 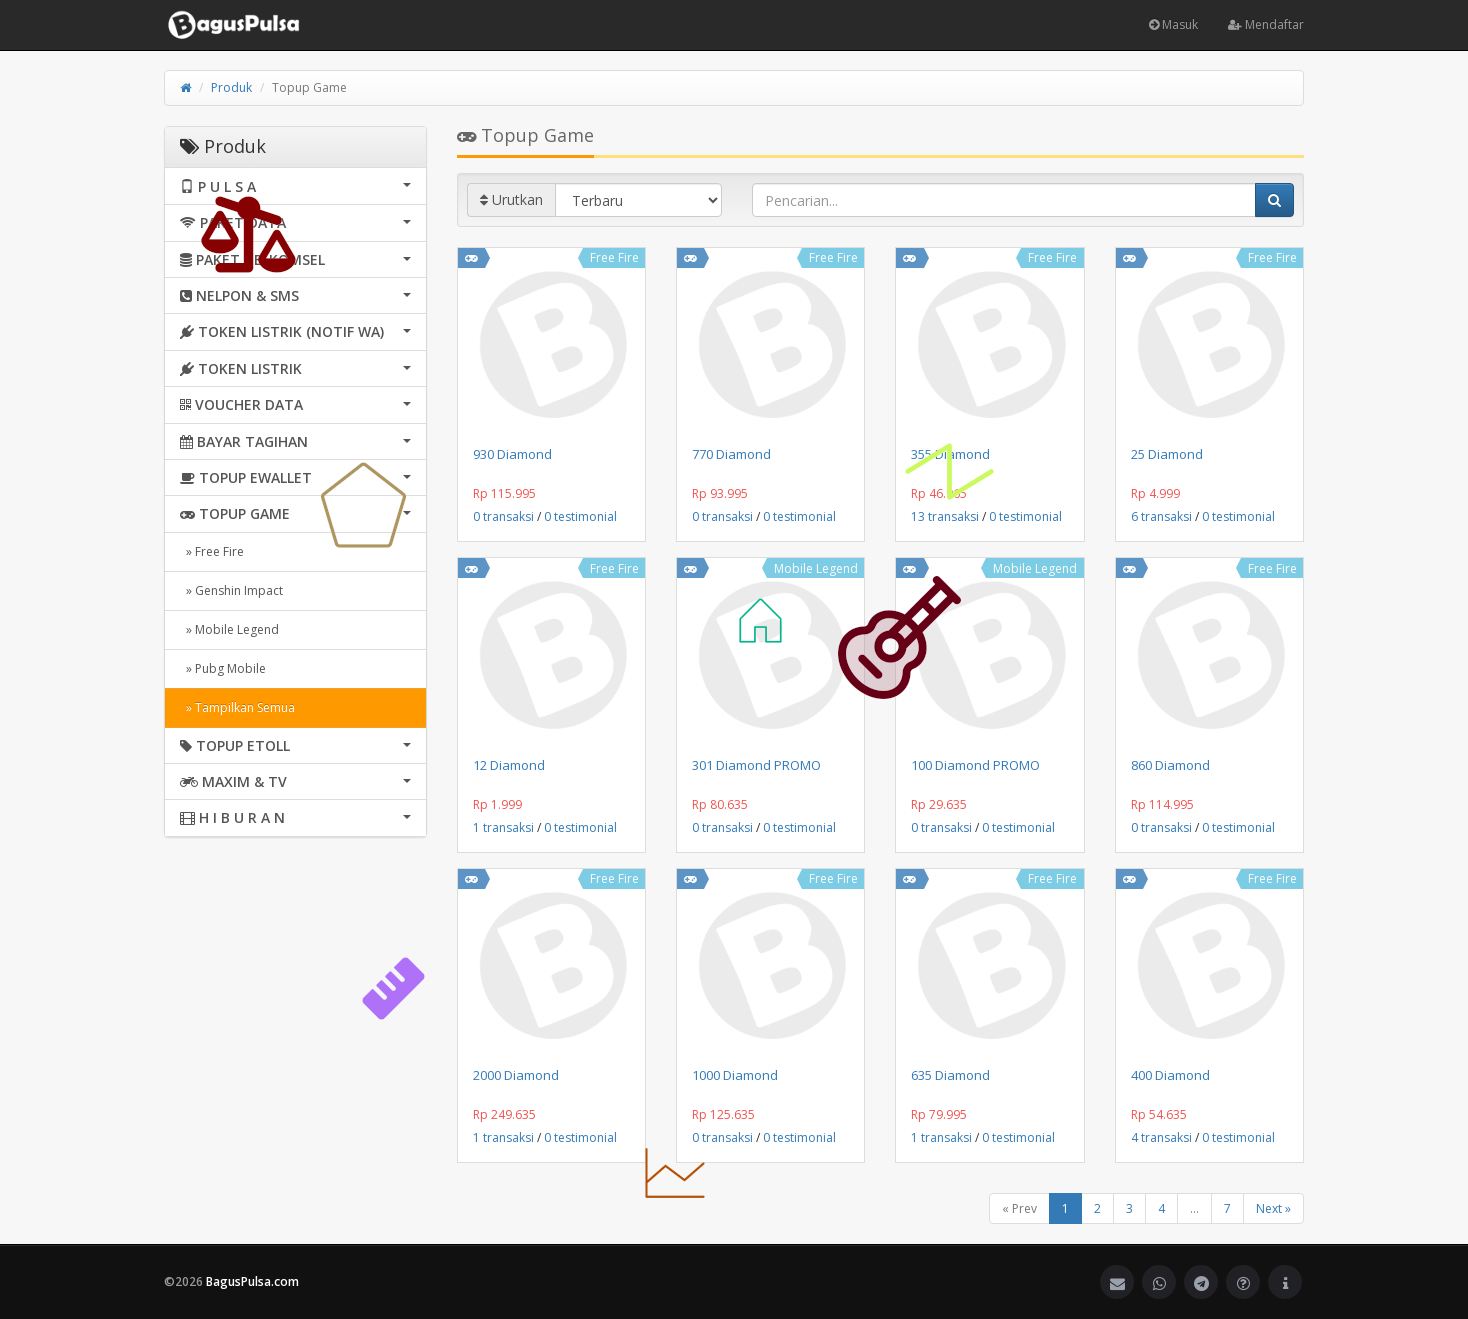 What do you see at coordinates (760, 621) in the screenshot?
I see `navigate to home screen` at bounding box center [760, 621].